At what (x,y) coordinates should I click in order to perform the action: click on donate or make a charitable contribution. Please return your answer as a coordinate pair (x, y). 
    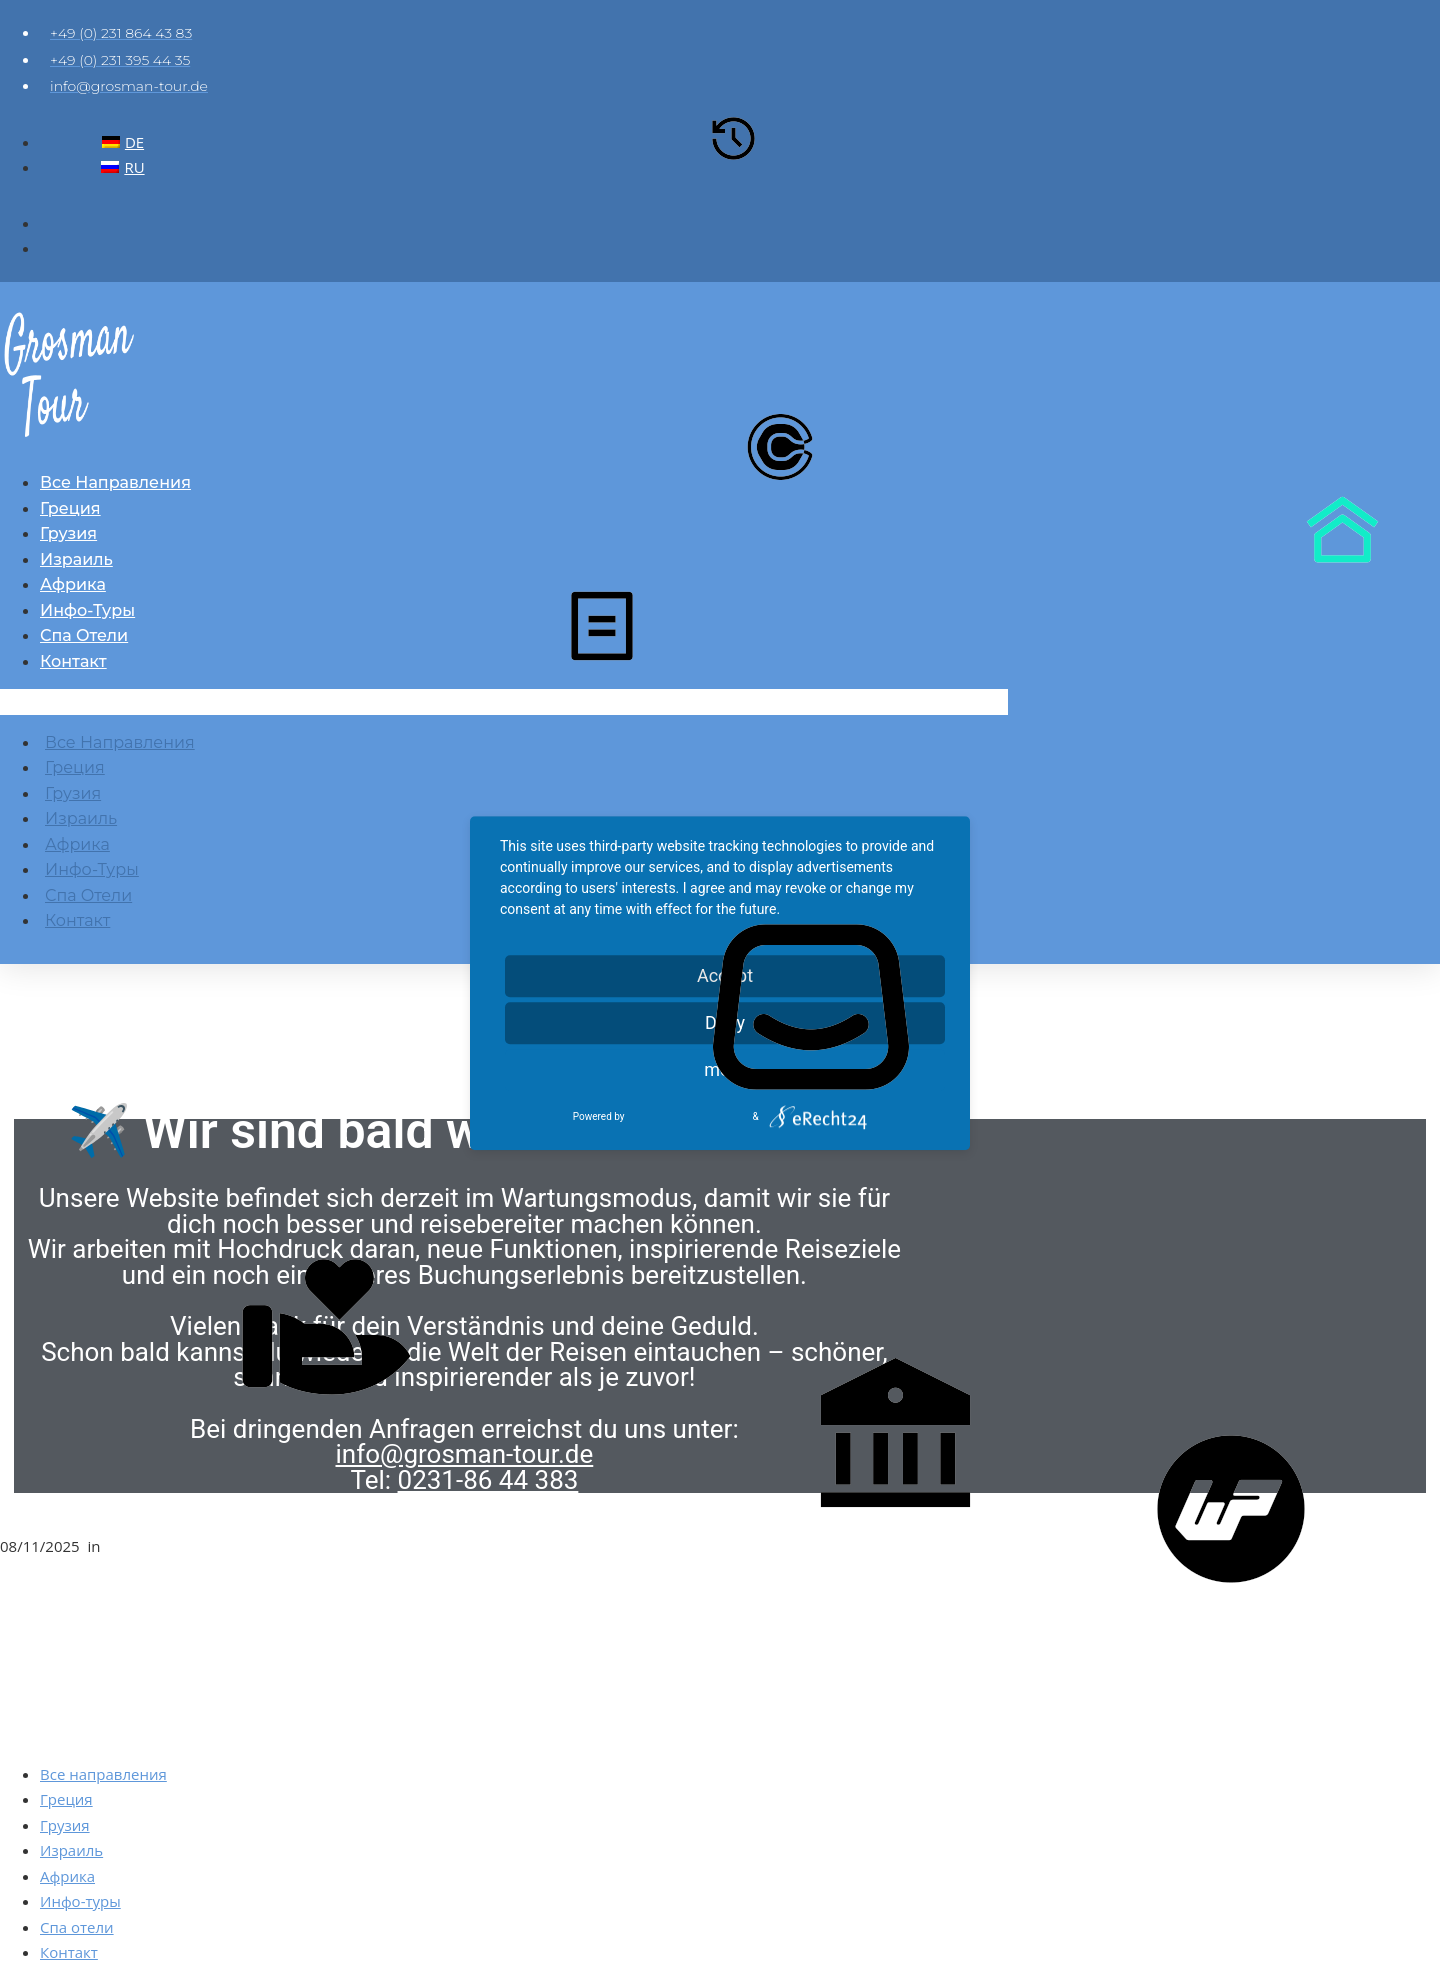
    Looking at the image, I should click on (324, 1327).